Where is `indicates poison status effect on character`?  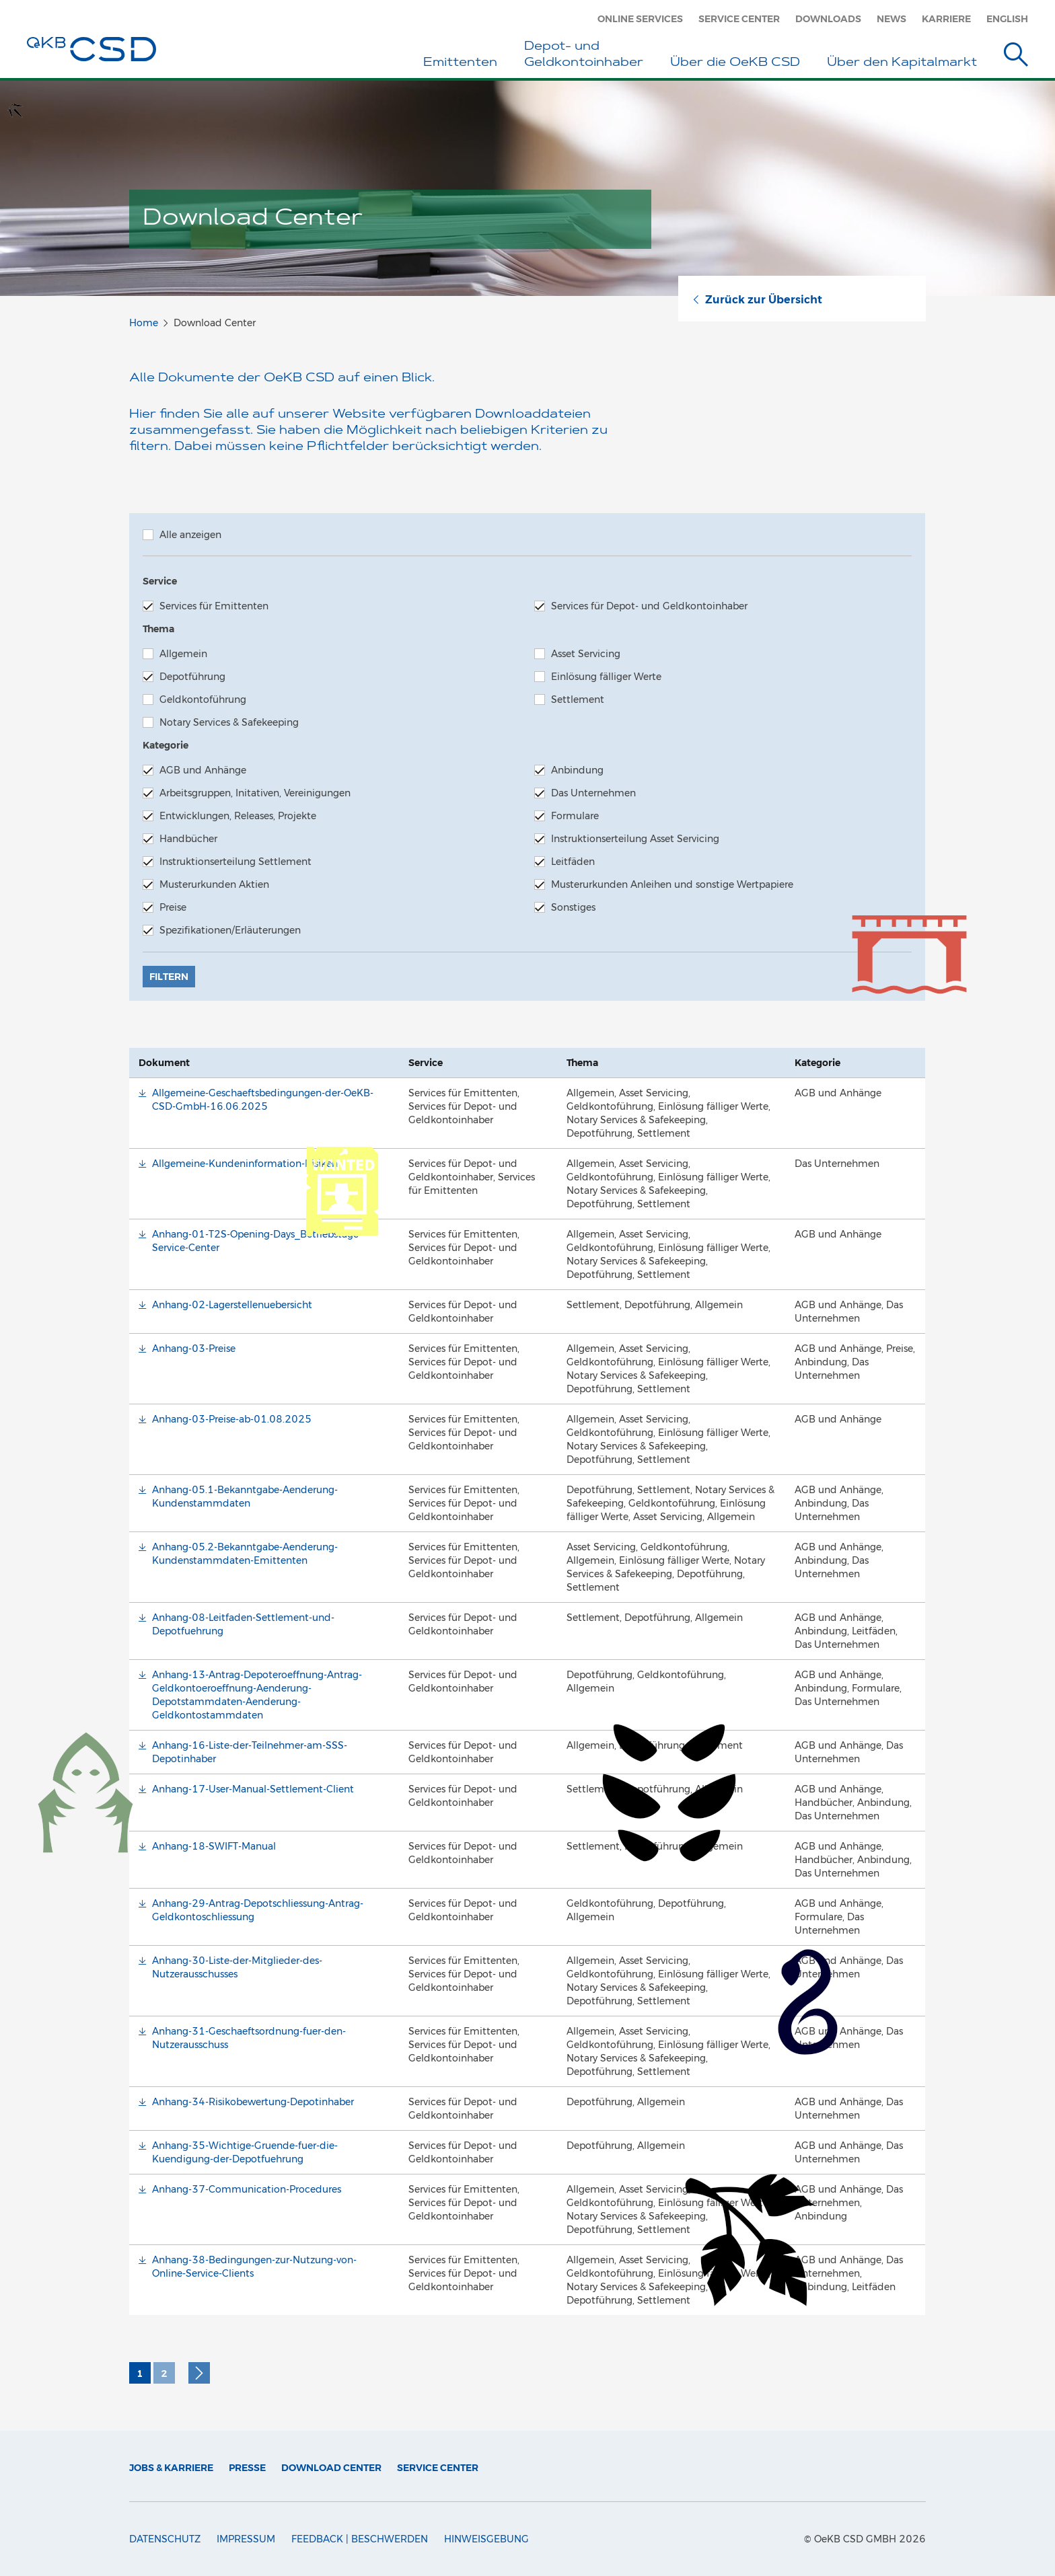
indicates poison status effect on character is located at coordinates (807, 2002).